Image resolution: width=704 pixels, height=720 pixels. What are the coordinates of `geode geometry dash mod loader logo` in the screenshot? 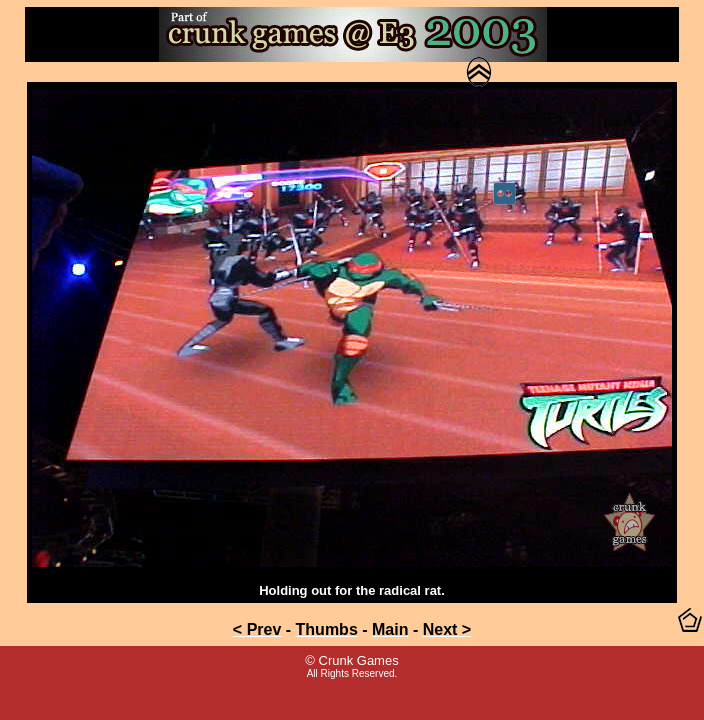 It's located at (690, 620).